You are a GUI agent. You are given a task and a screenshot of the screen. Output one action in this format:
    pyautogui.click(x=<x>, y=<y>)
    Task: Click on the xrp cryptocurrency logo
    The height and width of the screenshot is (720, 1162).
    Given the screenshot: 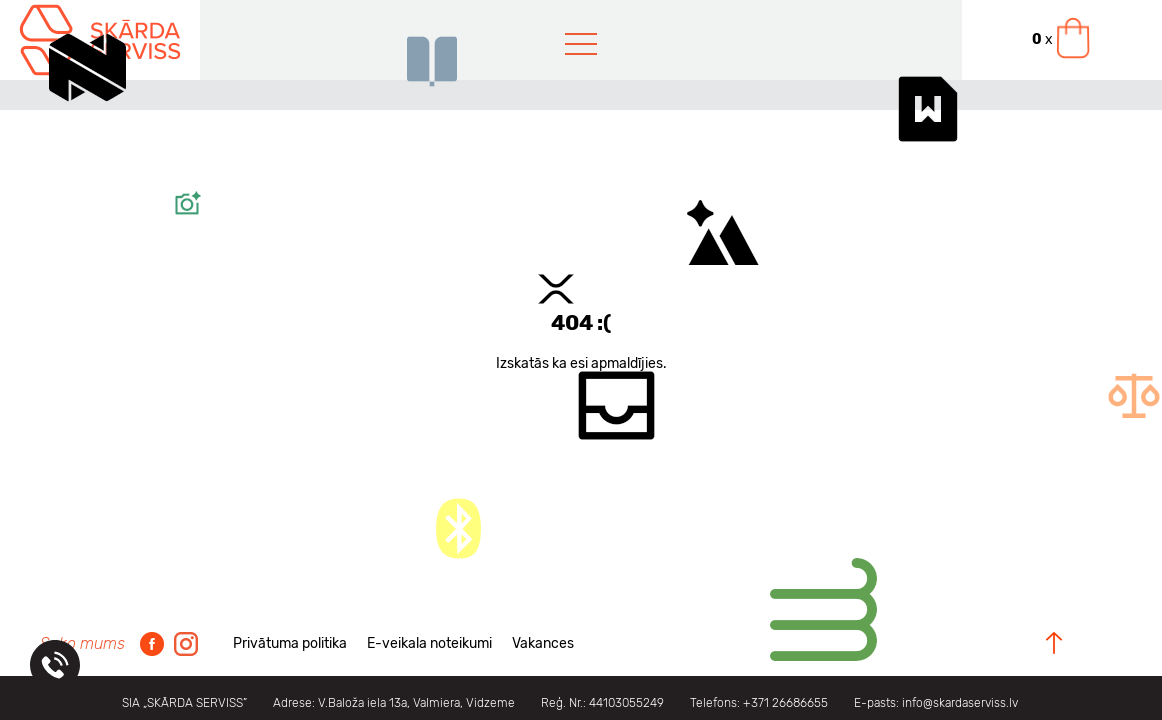 What is the action you would take?
    pyautogui.click(x=556, y=289)
    